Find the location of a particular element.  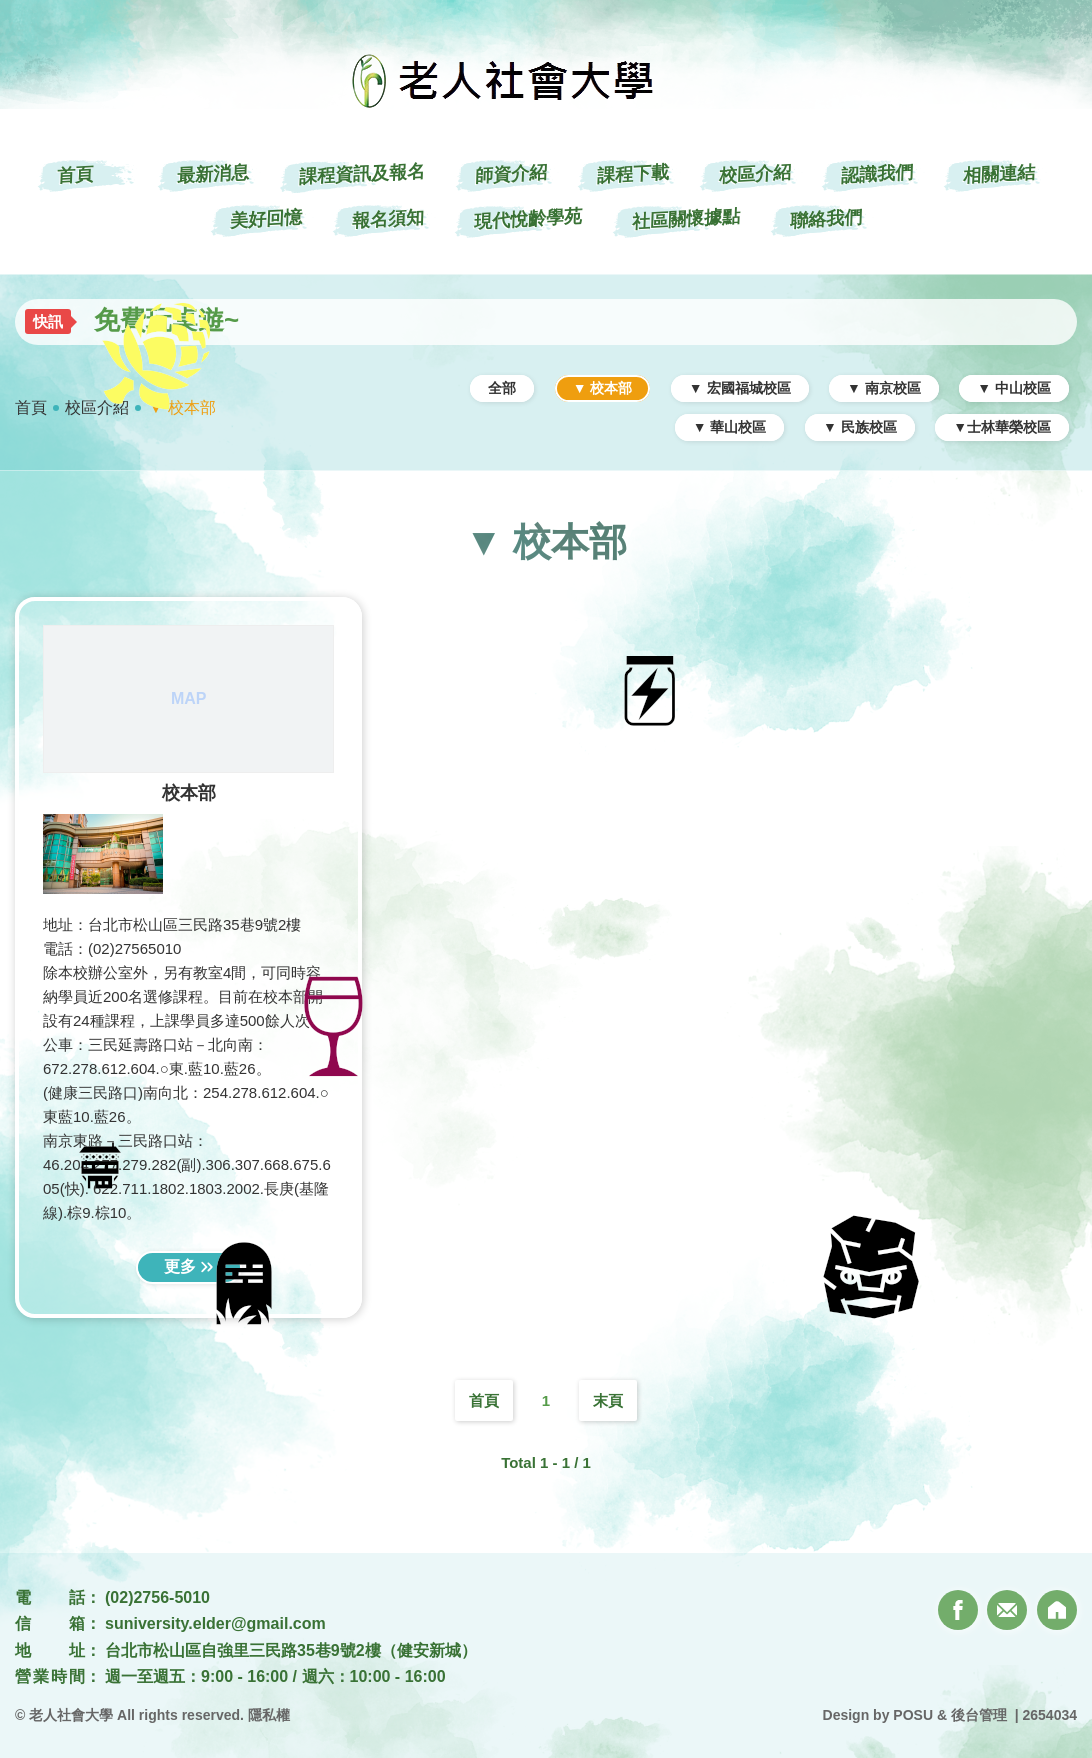

use a stored power-up or energy boost is located at coordinates (649, 690).